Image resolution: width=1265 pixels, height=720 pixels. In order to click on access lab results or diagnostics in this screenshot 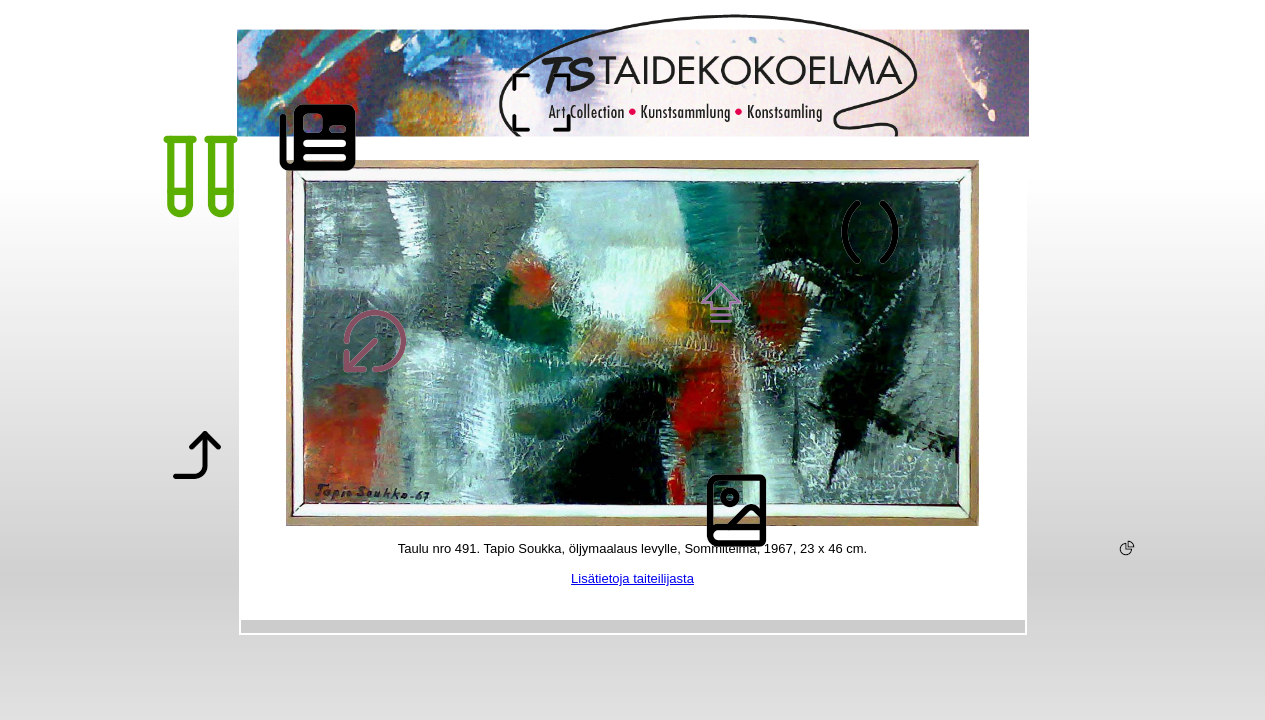, I will do `click(200, 176)`.